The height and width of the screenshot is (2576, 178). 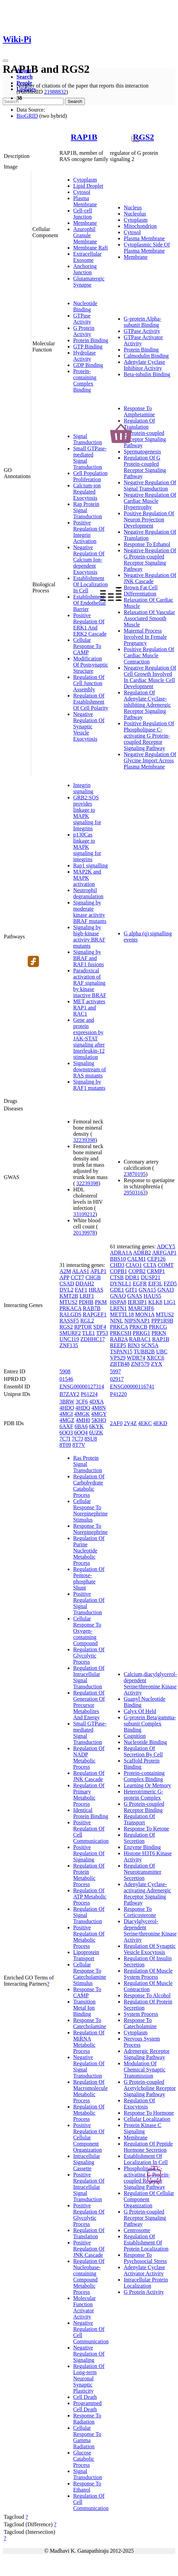 I want to click on adjust audio equalizer settings, so click(x=111, y=594).